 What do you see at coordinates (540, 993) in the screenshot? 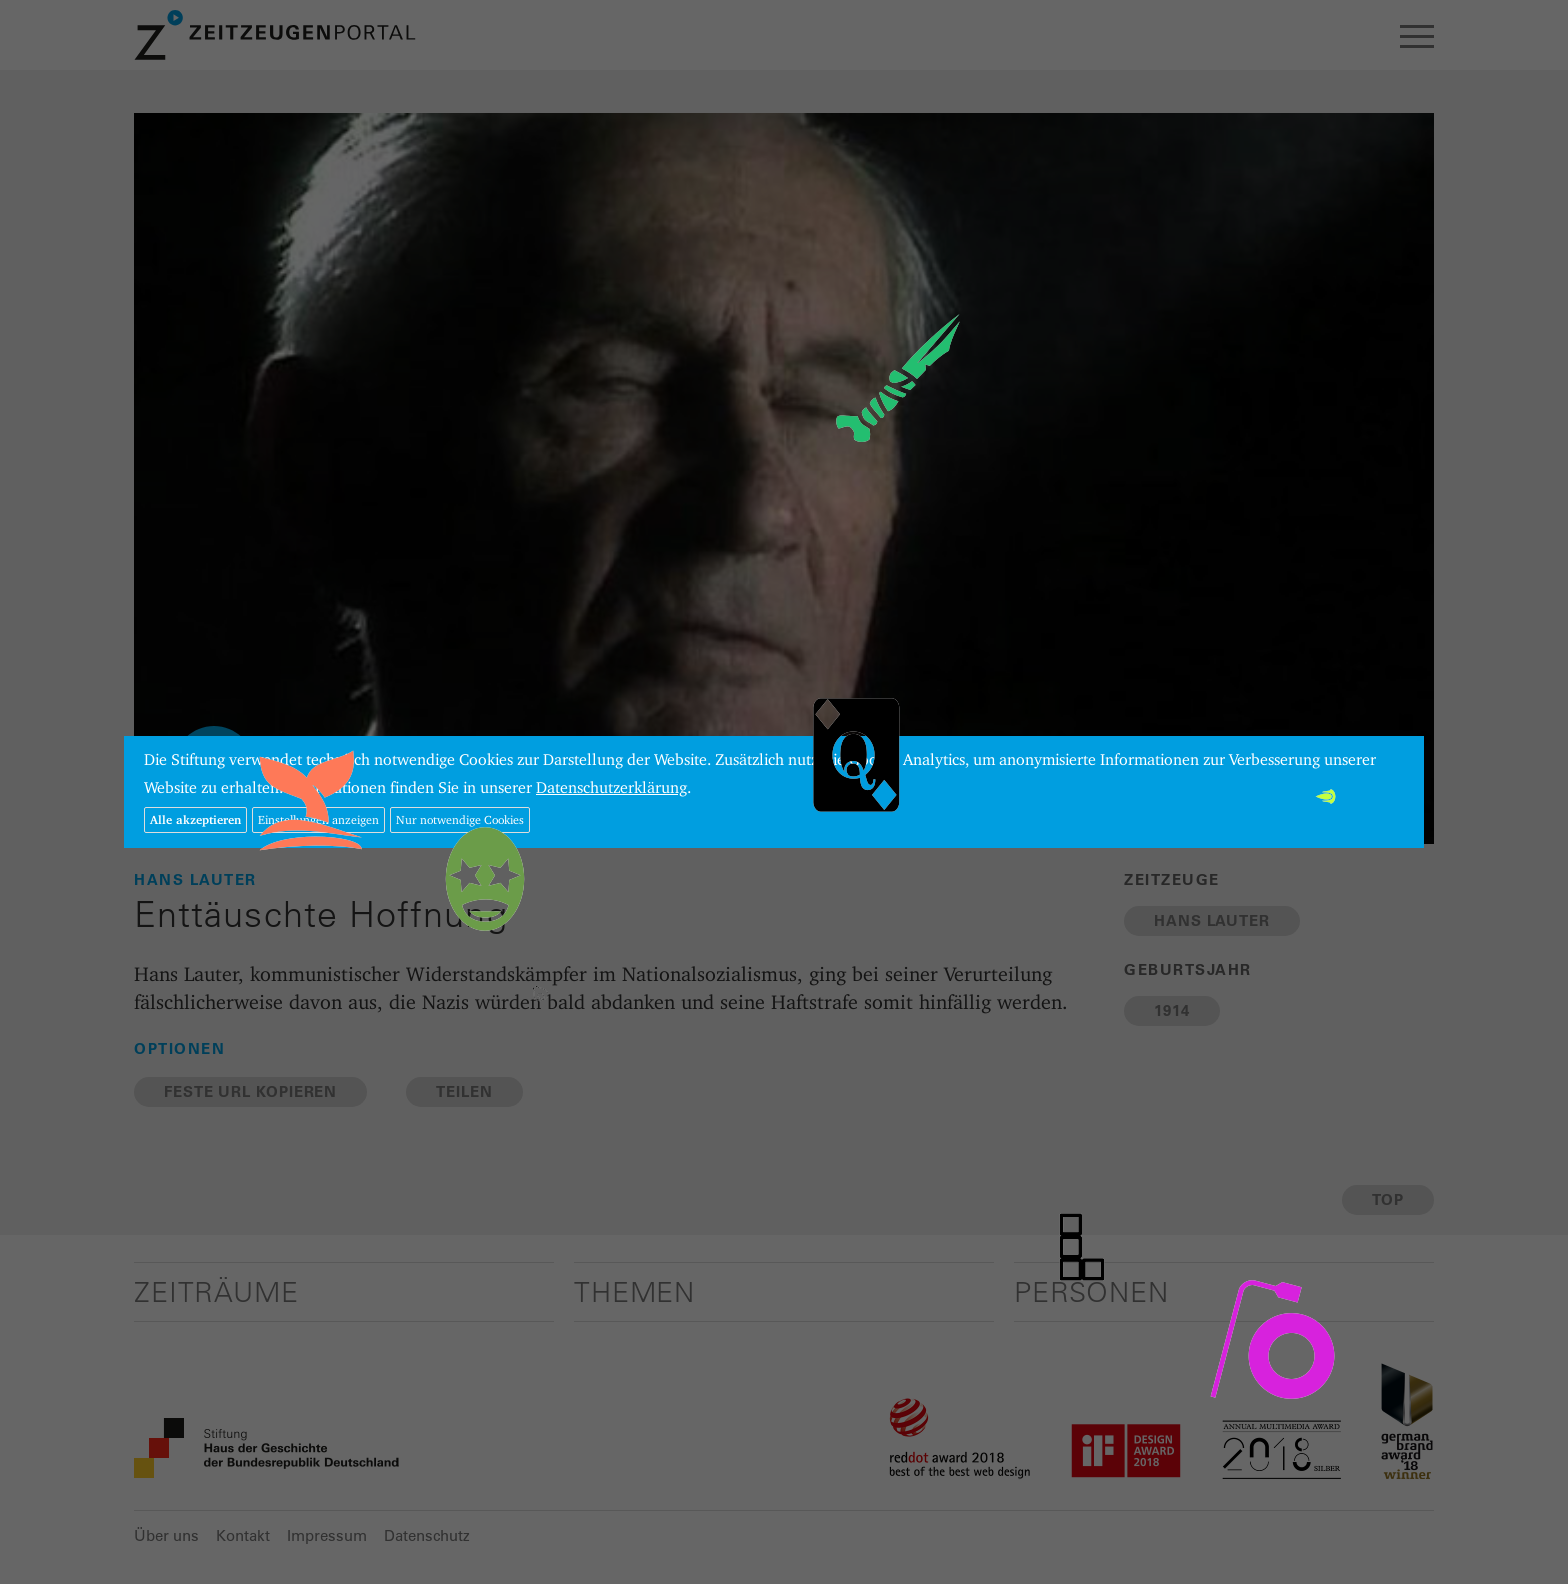
I see `access jump rope or skipping exercises` at bounding box center [540, 993].